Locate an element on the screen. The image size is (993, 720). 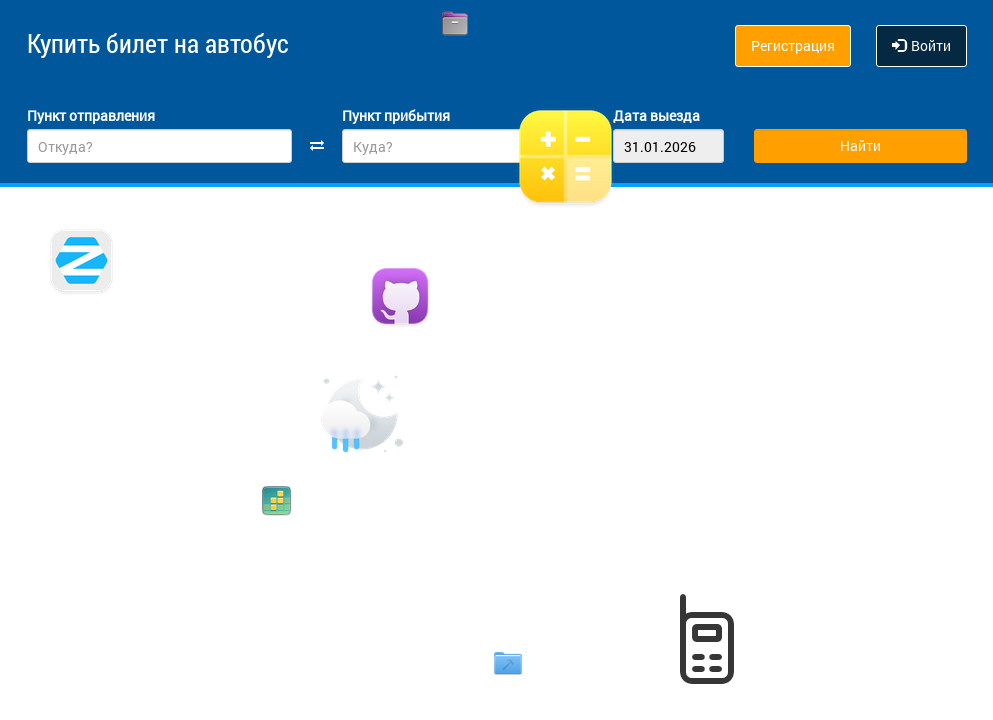
open developer files and projects folder is located at coordinates (508, 663).